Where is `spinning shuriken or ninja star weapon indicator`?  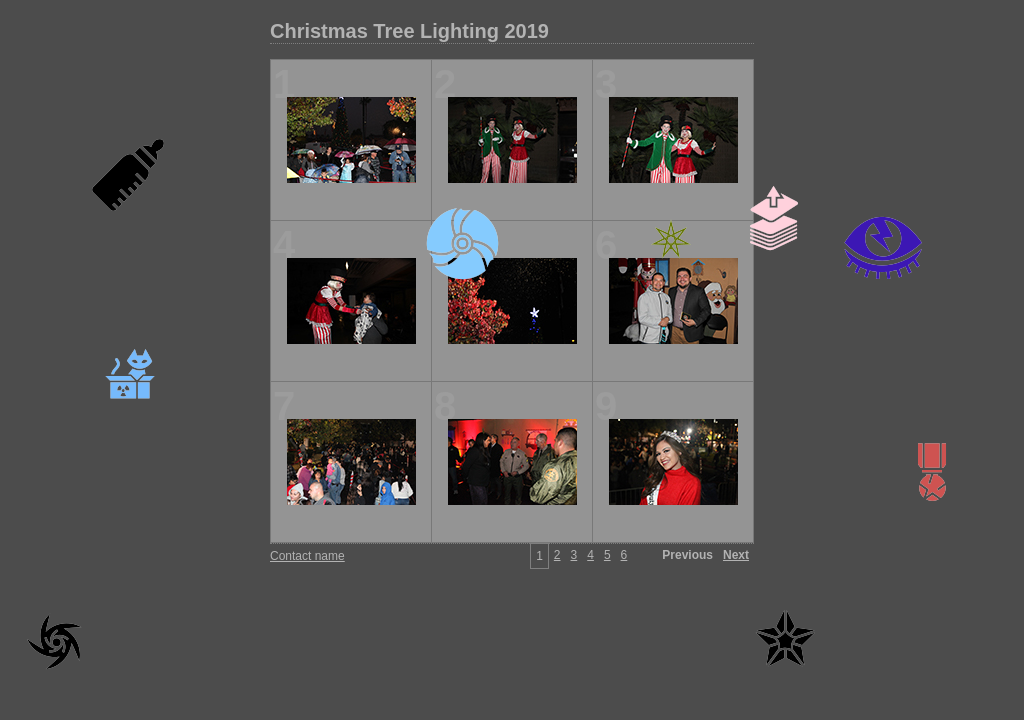 spinning shuriken or ninja star weapon indicator is located at coordinates (54, 641).